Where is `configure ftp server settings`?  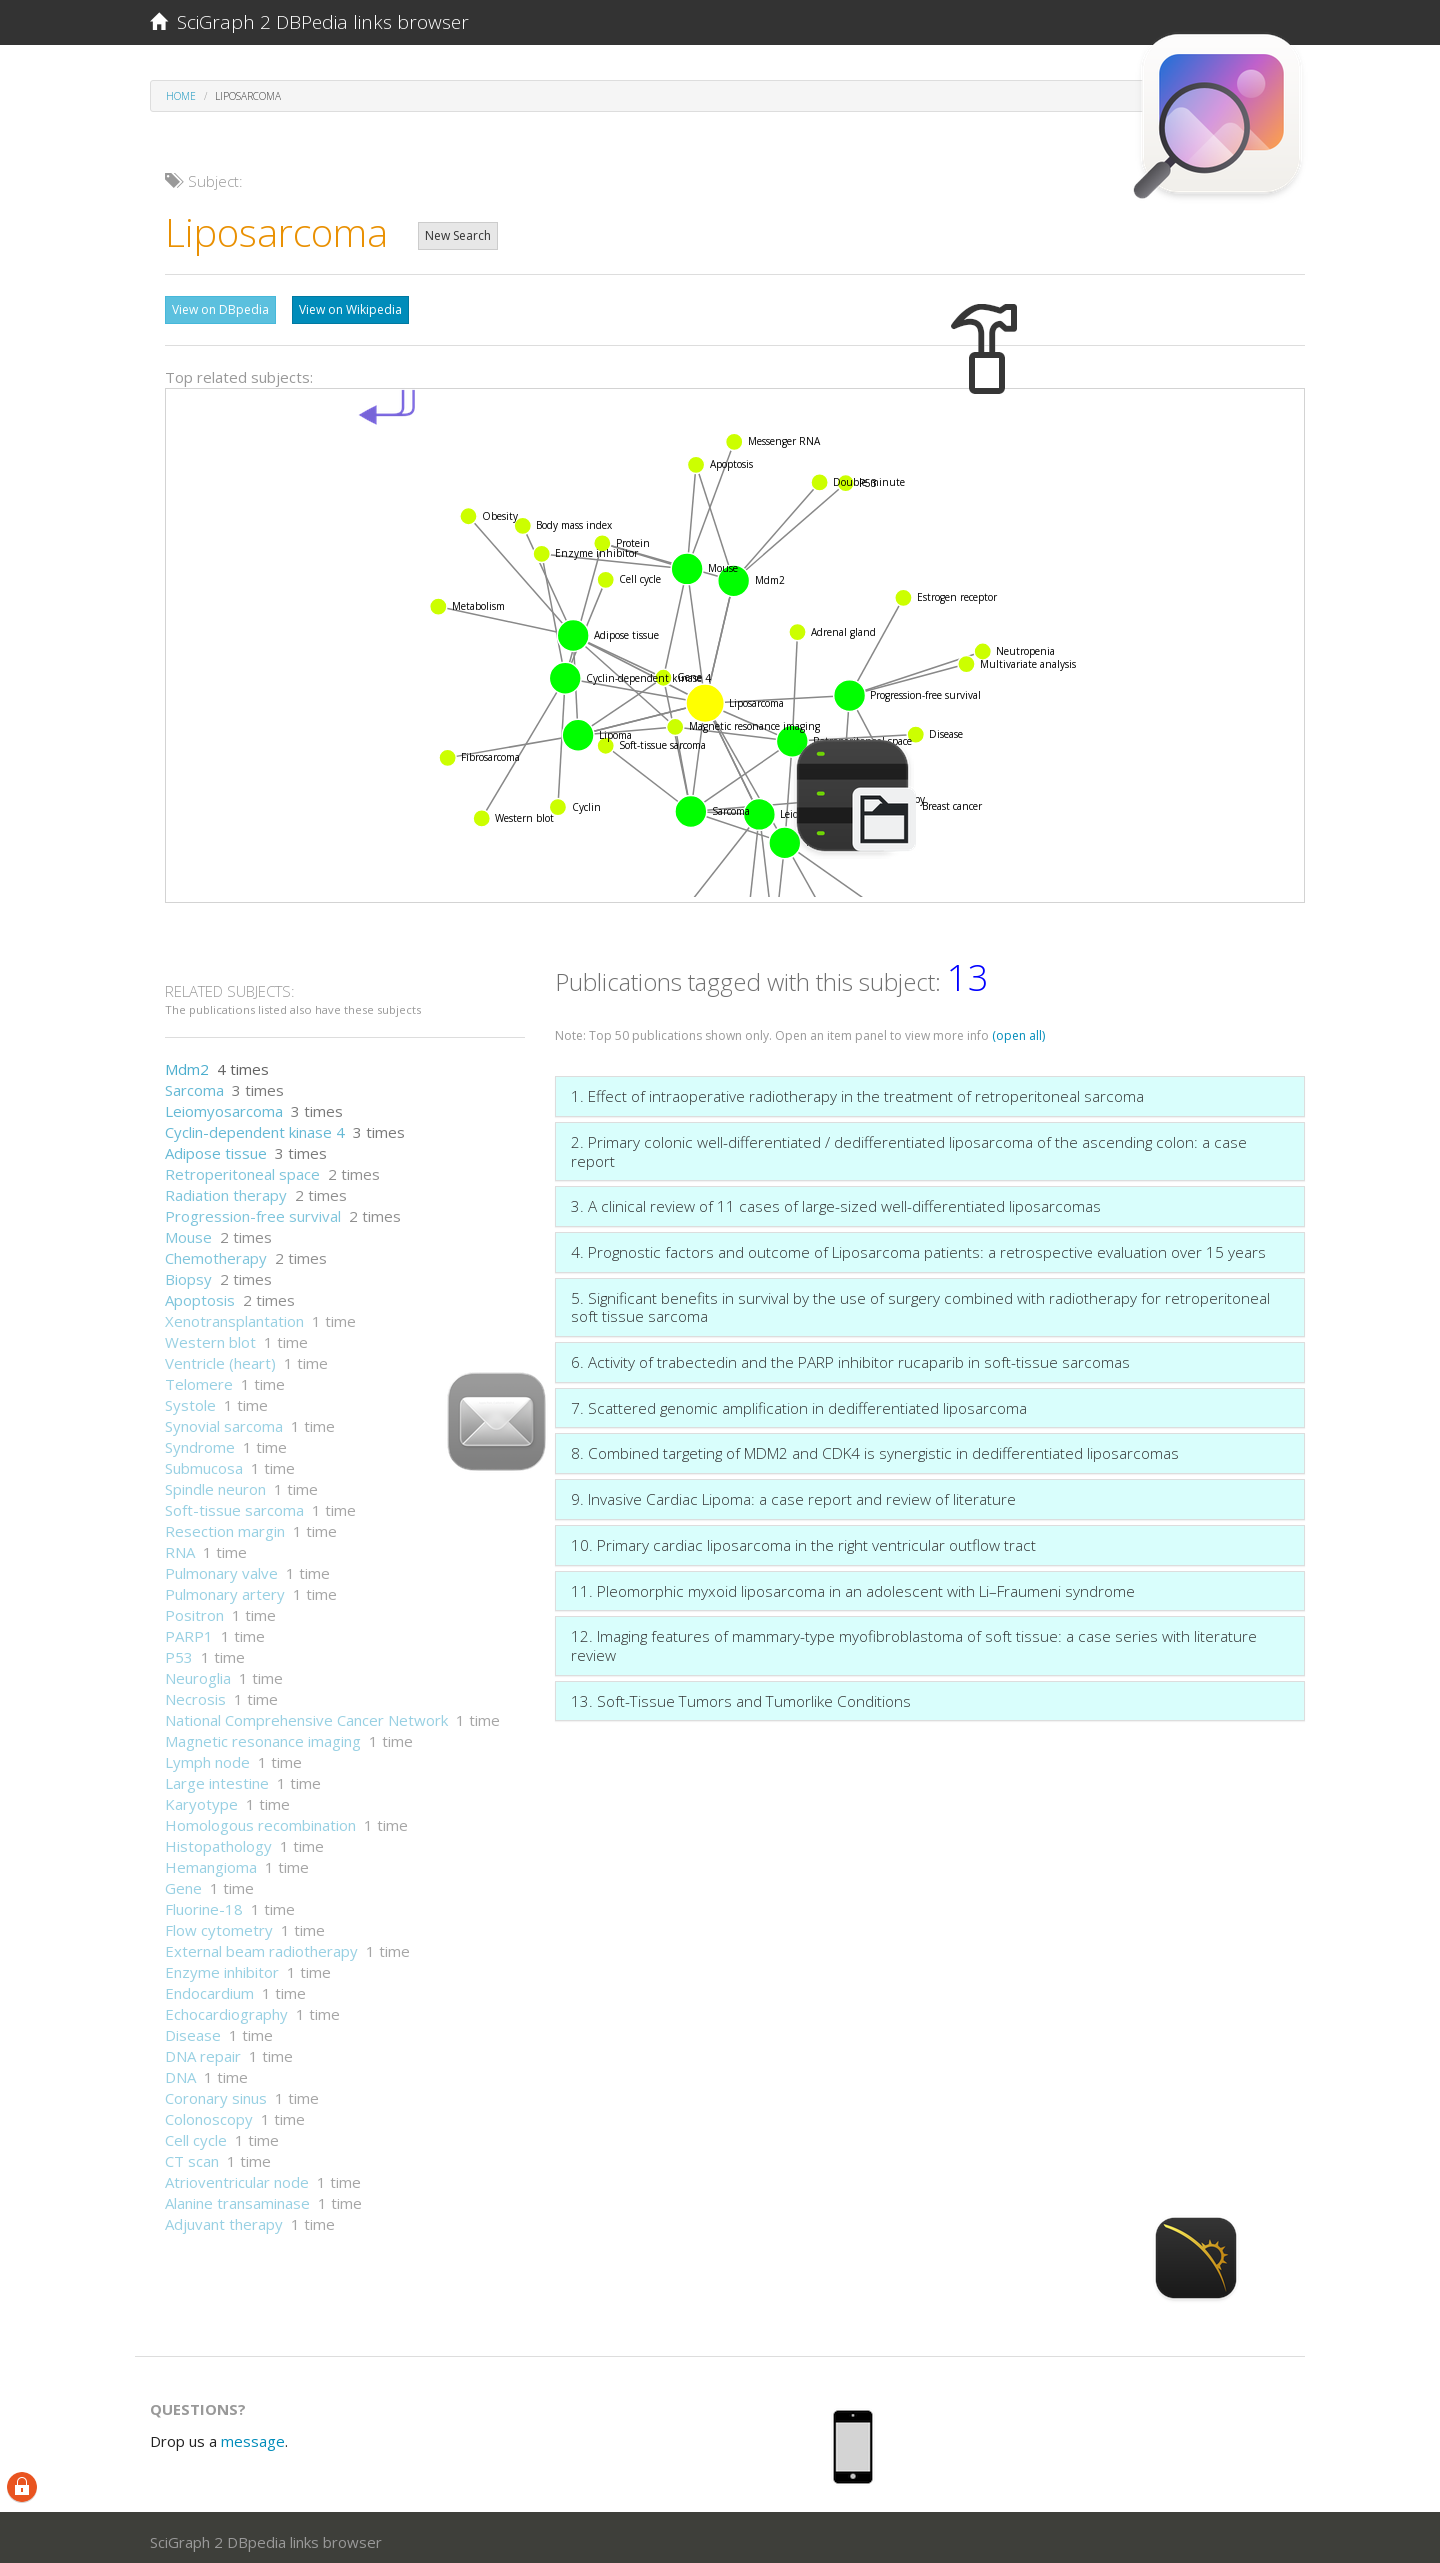
configure ftp server settings is located at coordinates (853, 797).